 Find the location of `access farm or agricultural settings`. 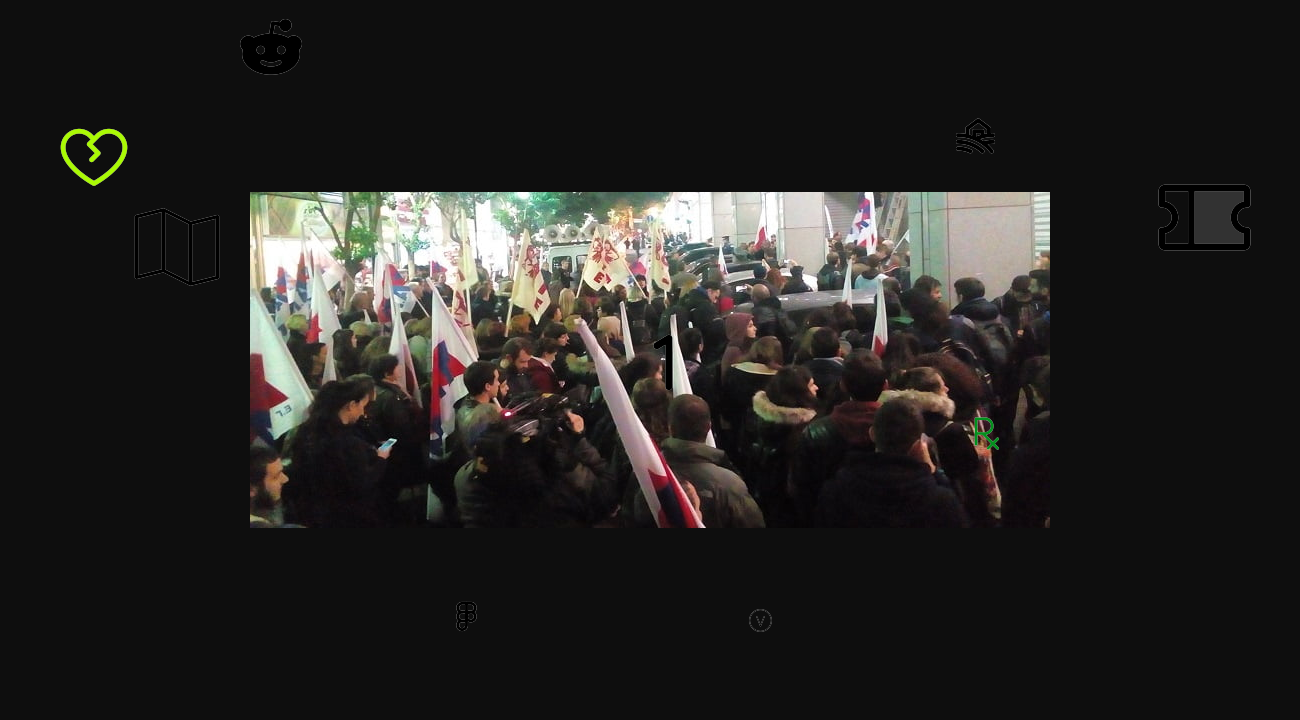

access farm or agricultural settings is located at coordinates (975, 136).